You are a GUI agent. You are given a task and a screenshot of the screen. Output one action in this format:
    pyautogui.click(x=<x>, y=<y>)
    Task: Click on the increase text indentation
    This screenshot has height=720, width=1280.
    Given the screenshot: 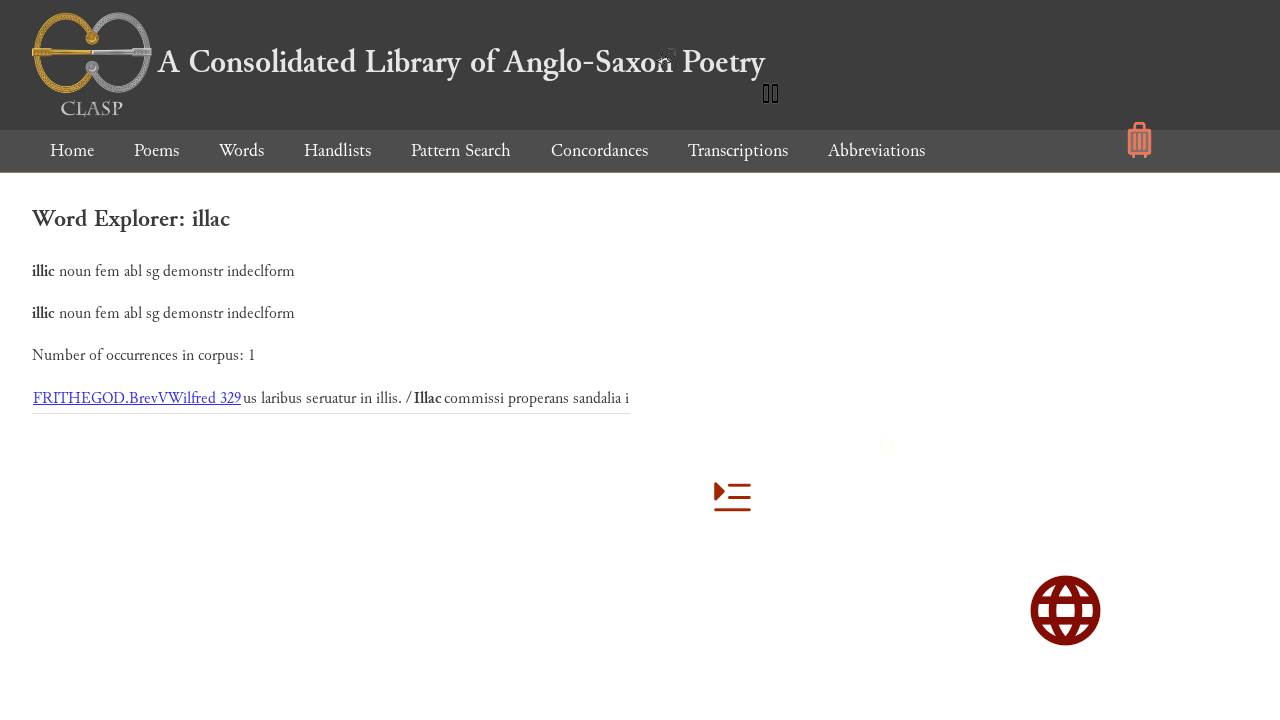 What is the action you would take?
    pyautogui.click(x=732, y=497)
    